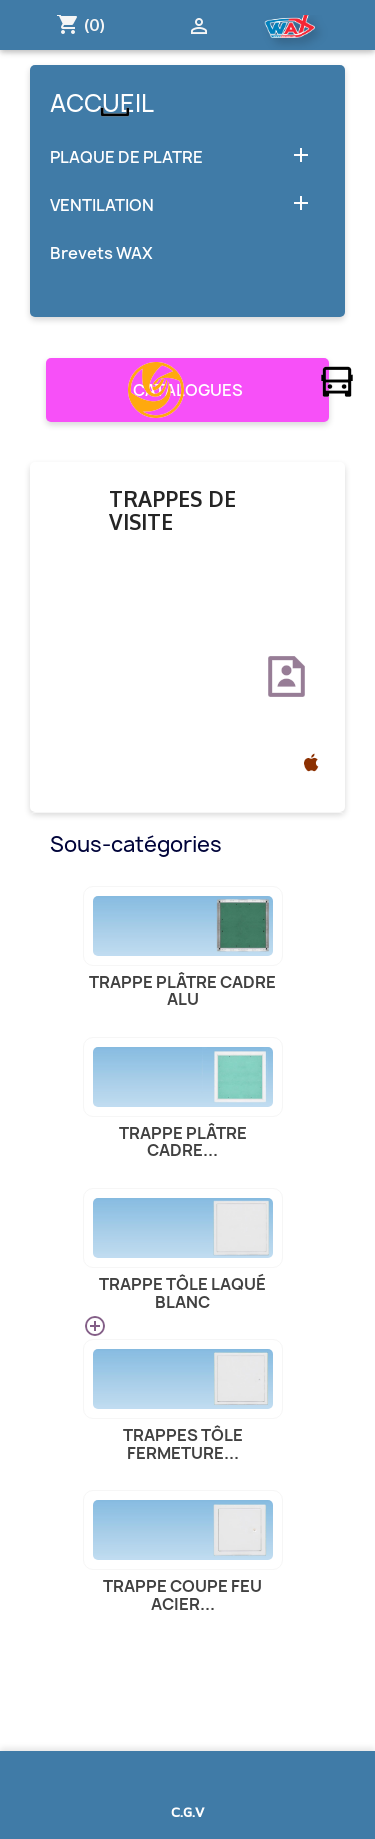 The width and height of the screenshot is (375, 1839). What do you see at coordinates (95, 1326) in the screenshot?
I see `add a new item` at bounding box center [95, 1326].